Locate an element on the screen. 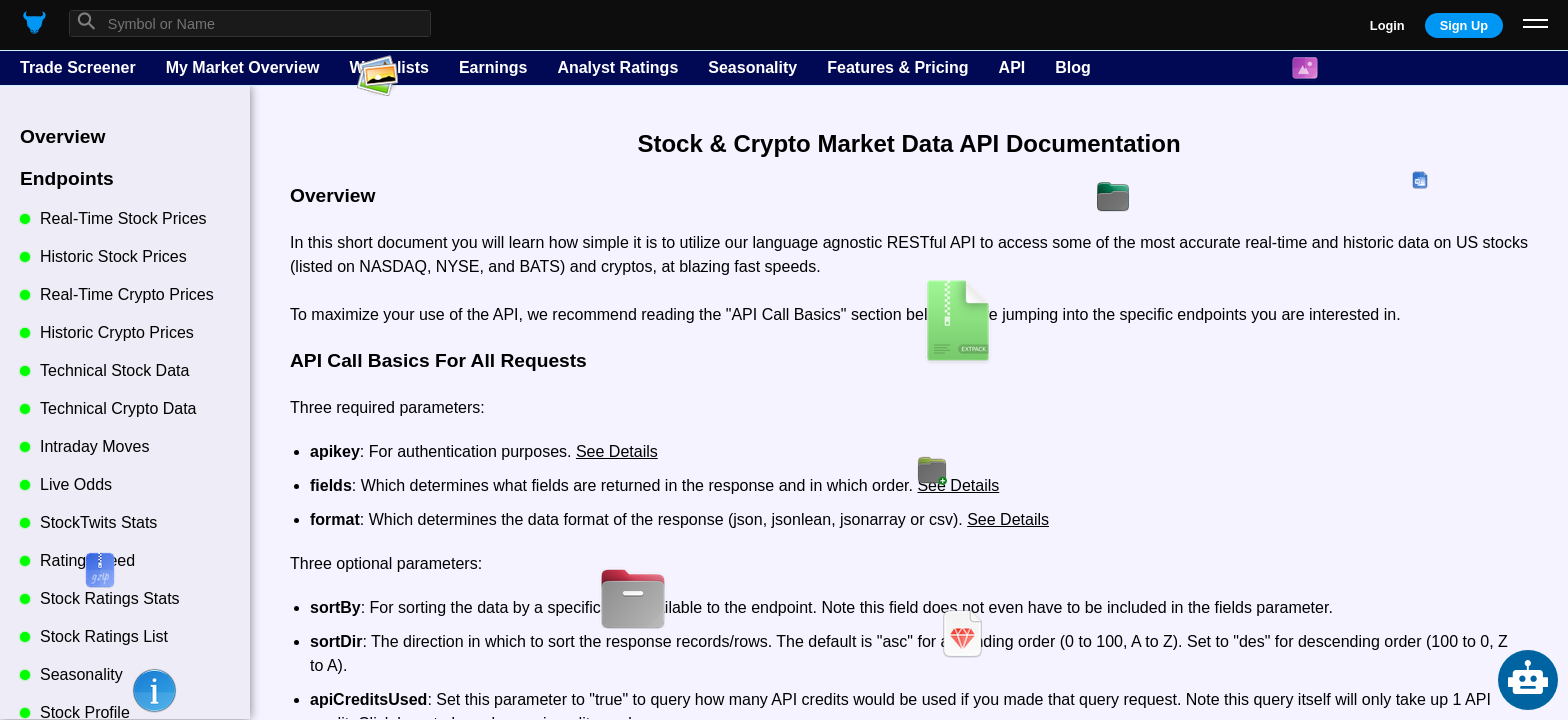  view information or details about an application is located at coordinates (154, 690).